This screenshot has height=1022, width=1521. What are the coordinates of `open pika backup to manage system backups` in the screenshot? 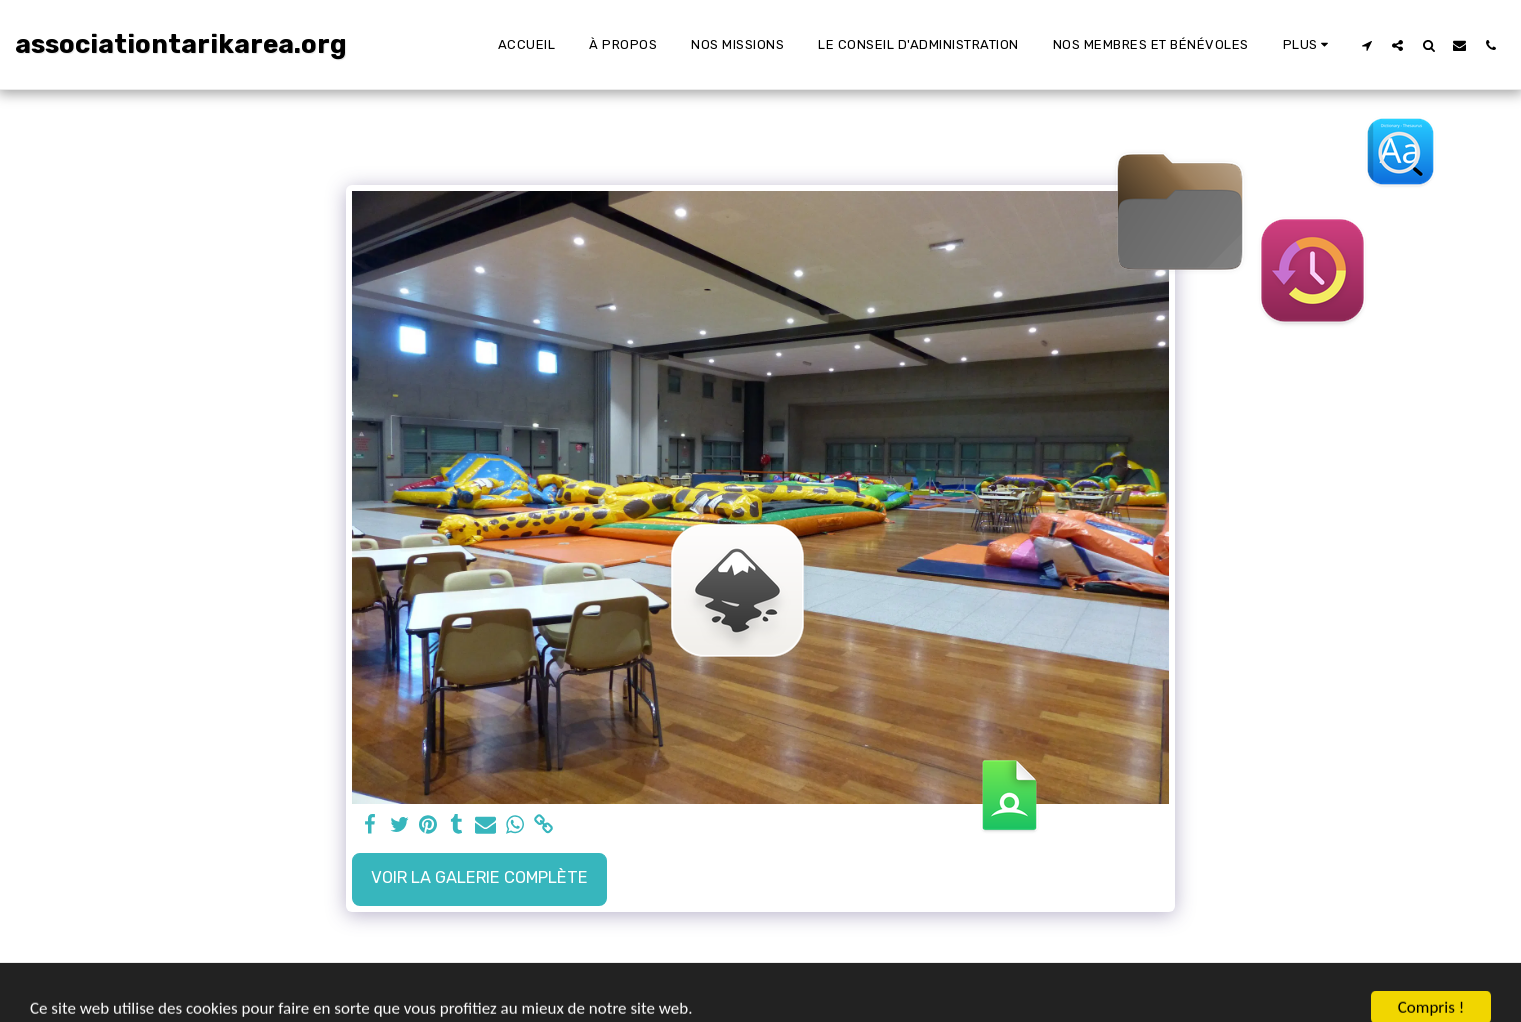 It's located at (1312, 270).